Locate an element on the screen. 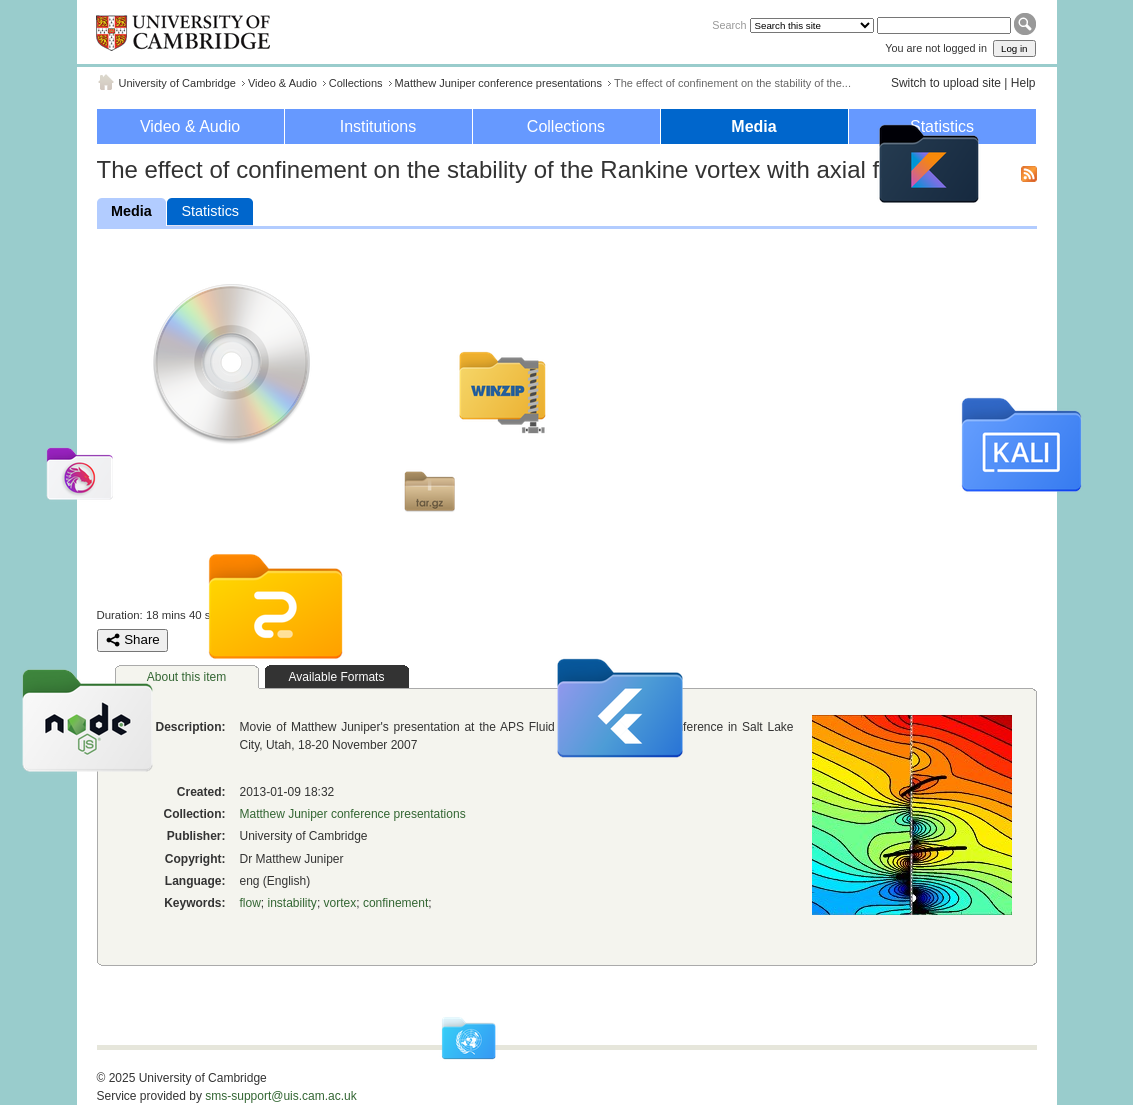 This screenshot has width=1133, height=1105. open node.js project folder is located at coordinates (87, 724).